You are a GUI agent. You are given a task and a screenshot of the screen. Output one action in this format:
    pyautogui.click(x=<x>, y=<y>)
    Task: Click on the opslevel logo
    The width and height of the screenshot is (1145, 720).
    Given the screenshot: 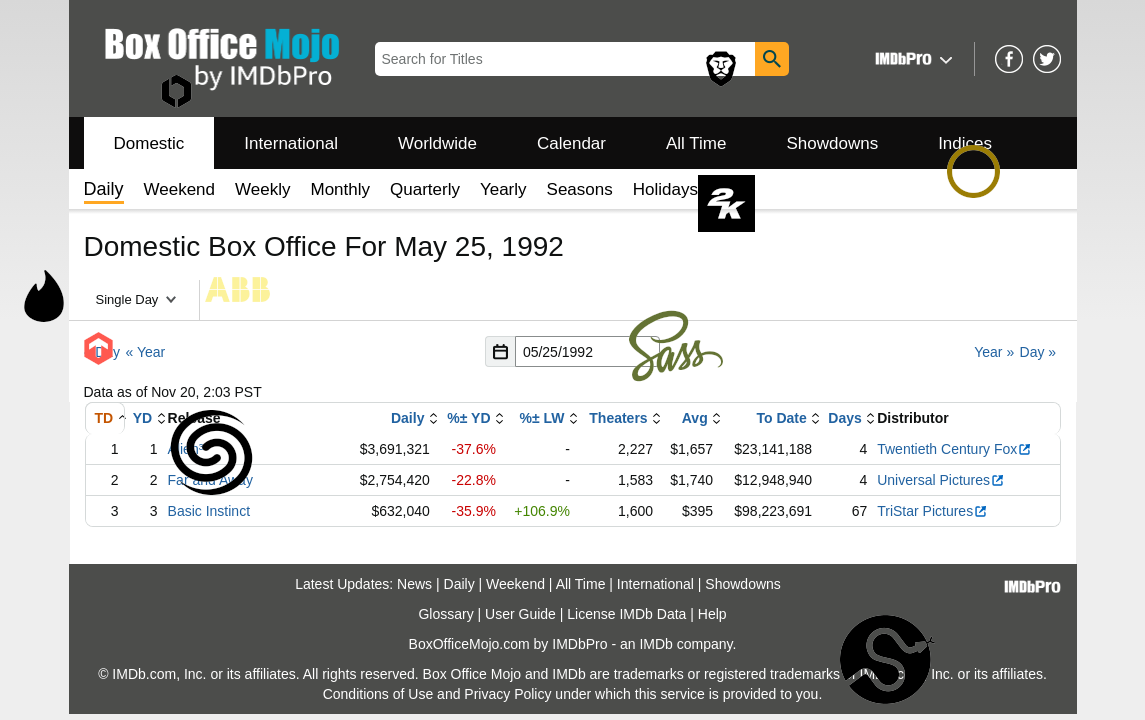 What is the action you would take?
    pyautogui.click(x=176, y=91)
    